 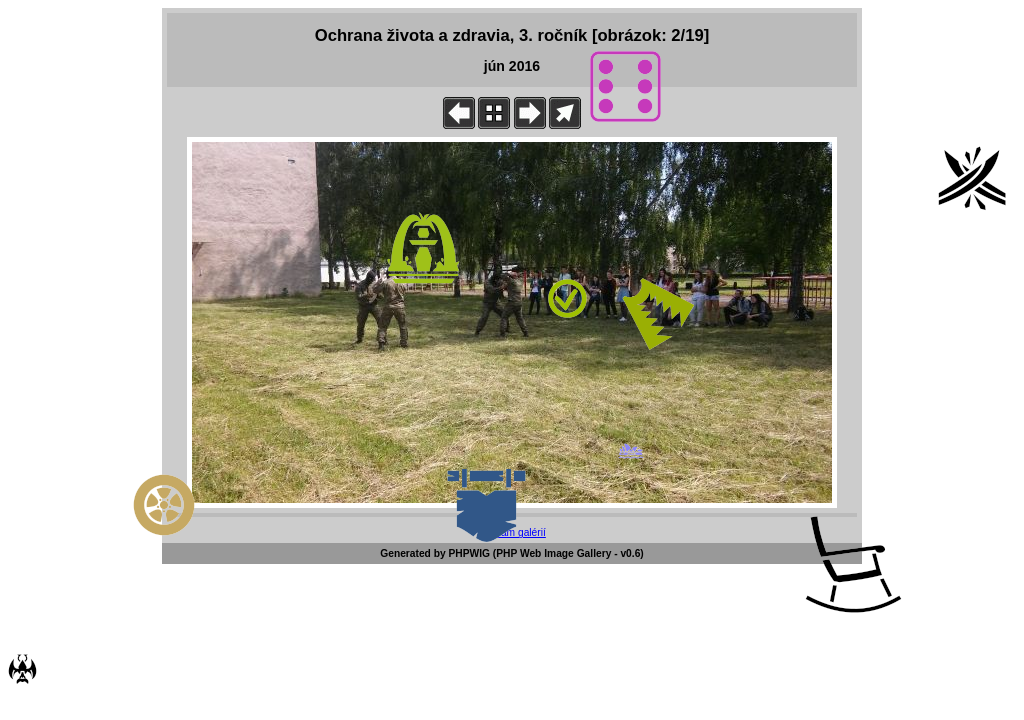 What do you see at coordinates (164, 505) in the screenshot?
I see `access vehicle or tire settings` at bounding box center [164, 505].